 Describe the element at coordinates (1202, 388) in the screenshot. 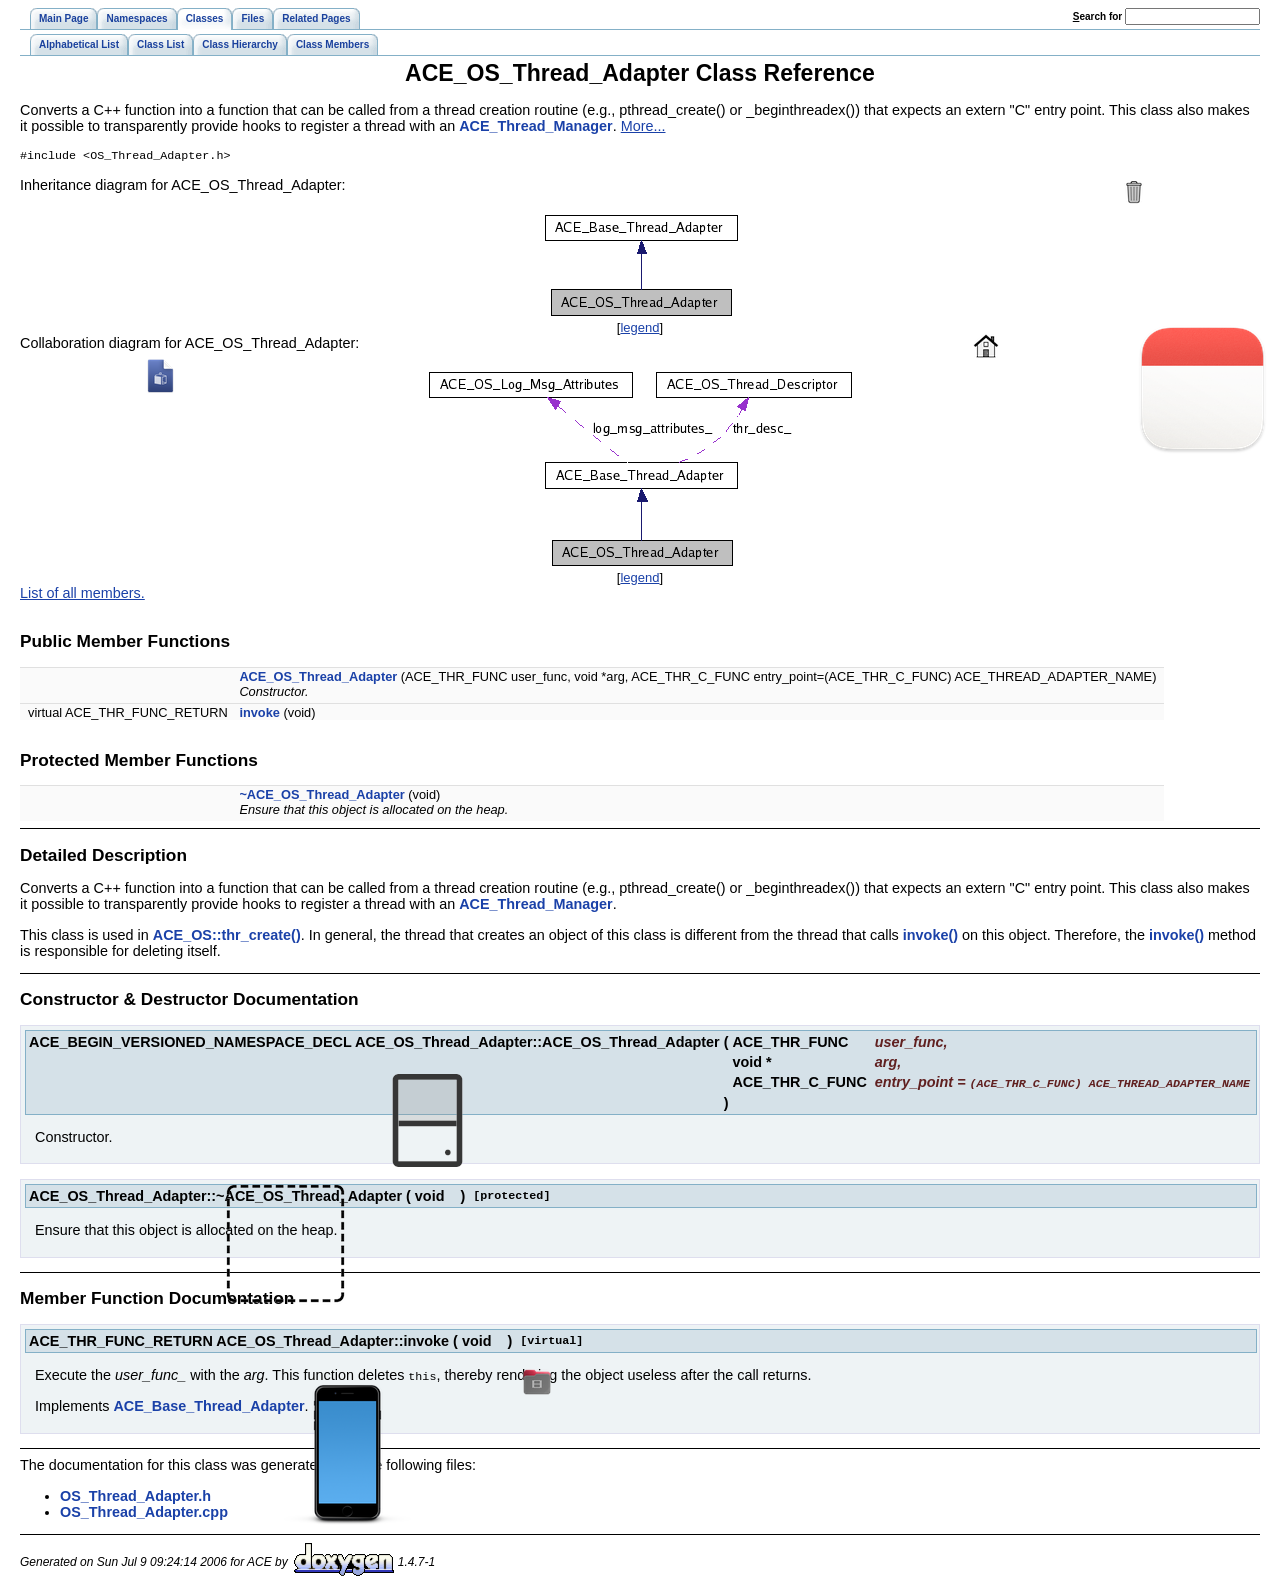

I see `empty calendar placeholder icon` at that location.